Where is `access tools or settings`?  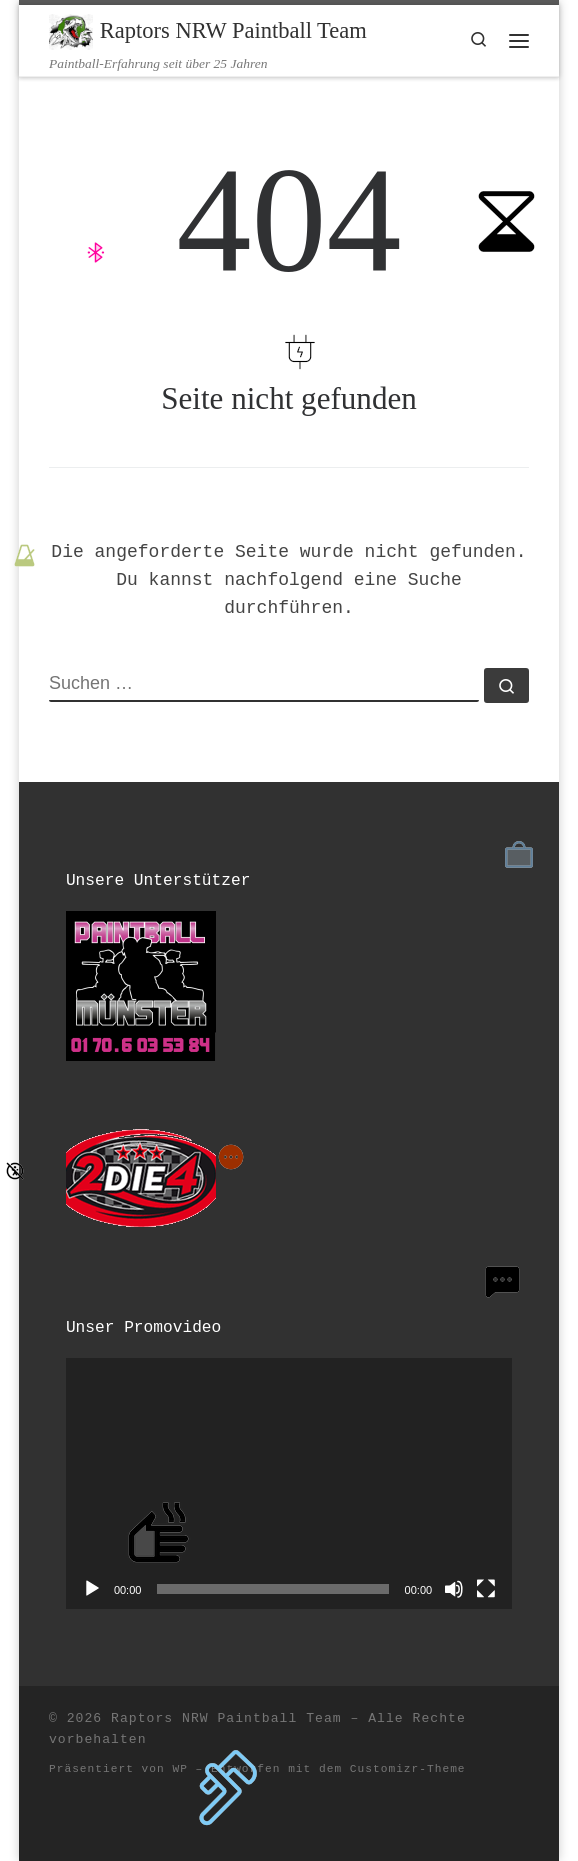
access tools or settings is located at coordinates (224, 1787).